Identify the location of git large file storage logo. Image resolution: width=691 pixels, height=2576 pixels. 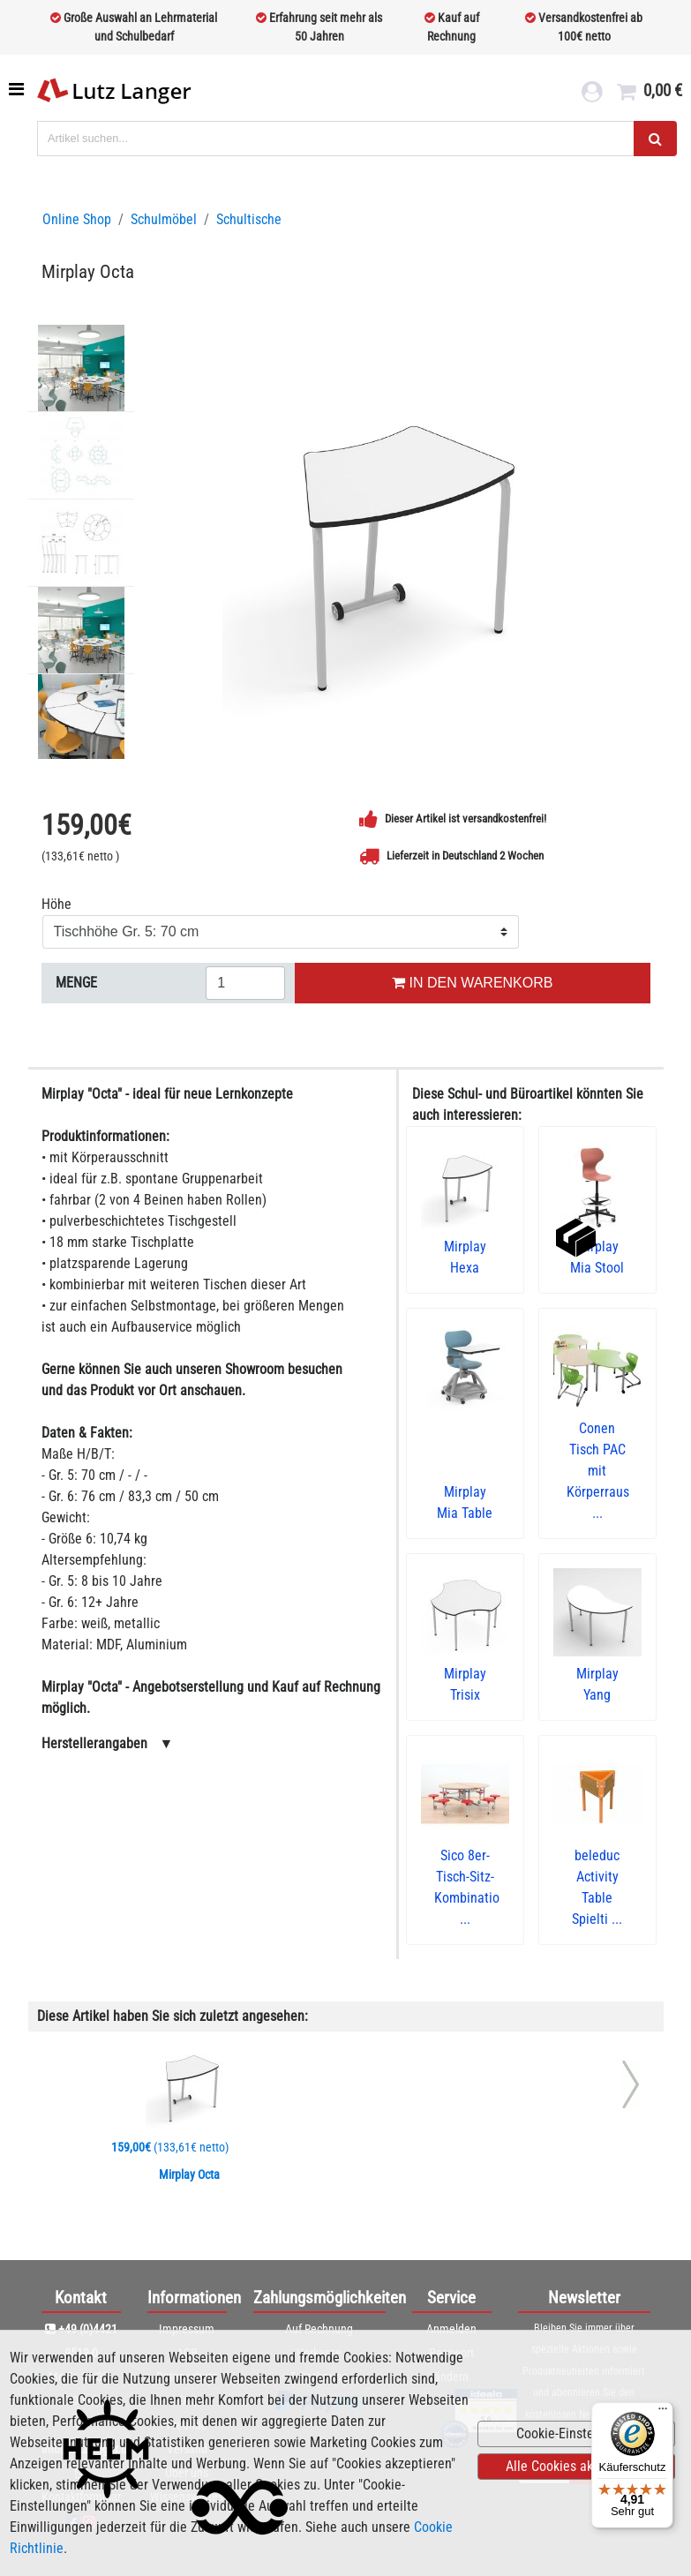
(575, 1237).